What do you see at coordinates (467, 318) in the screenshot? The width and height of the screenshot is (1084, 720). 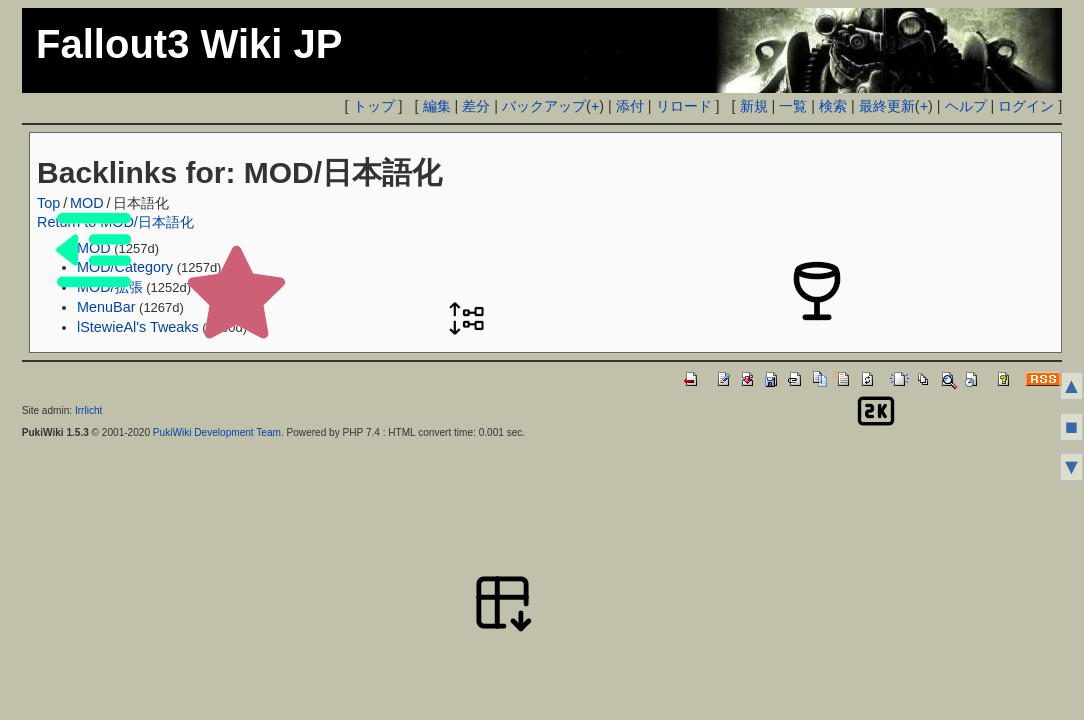 I see `ungroup items by reference type` at bounding box center [467, 318].